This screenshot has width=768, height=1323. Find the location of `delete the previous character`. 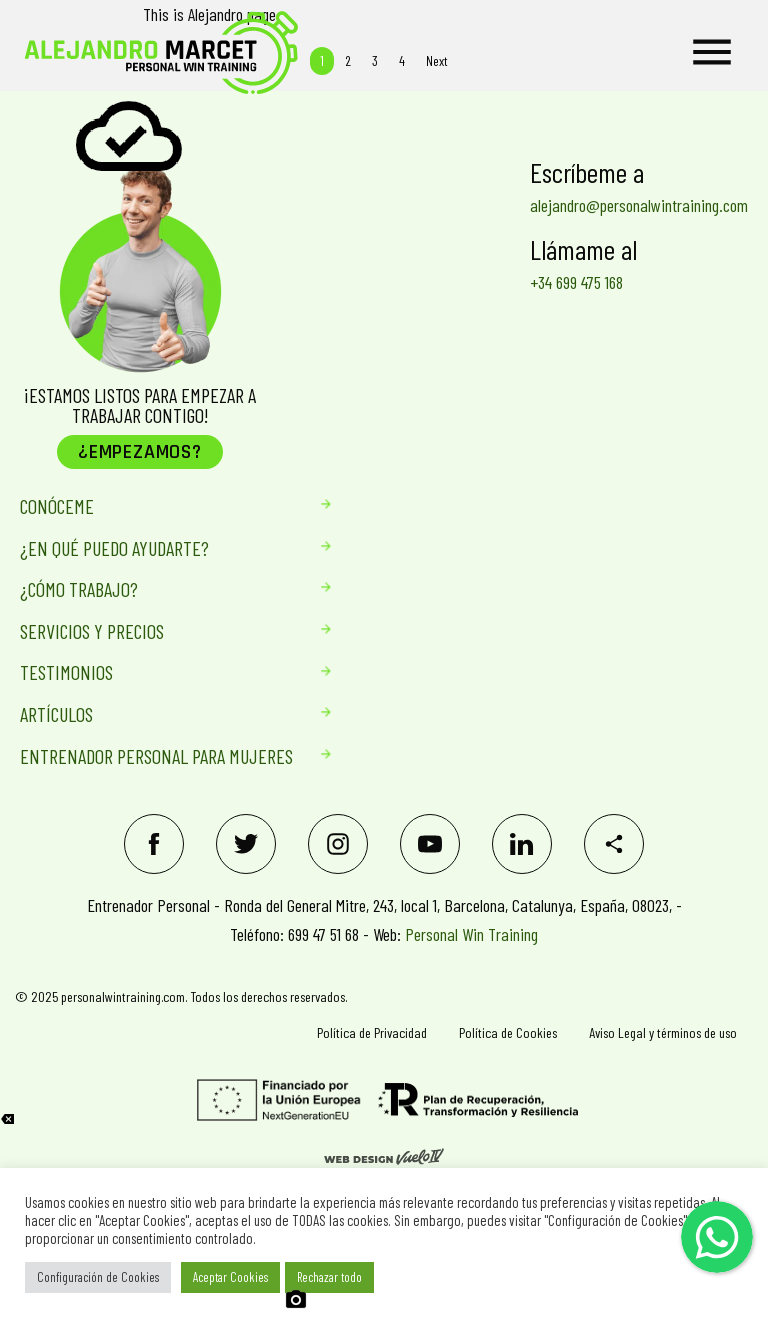

delete the previous character is located at coordinates (8, 1119).